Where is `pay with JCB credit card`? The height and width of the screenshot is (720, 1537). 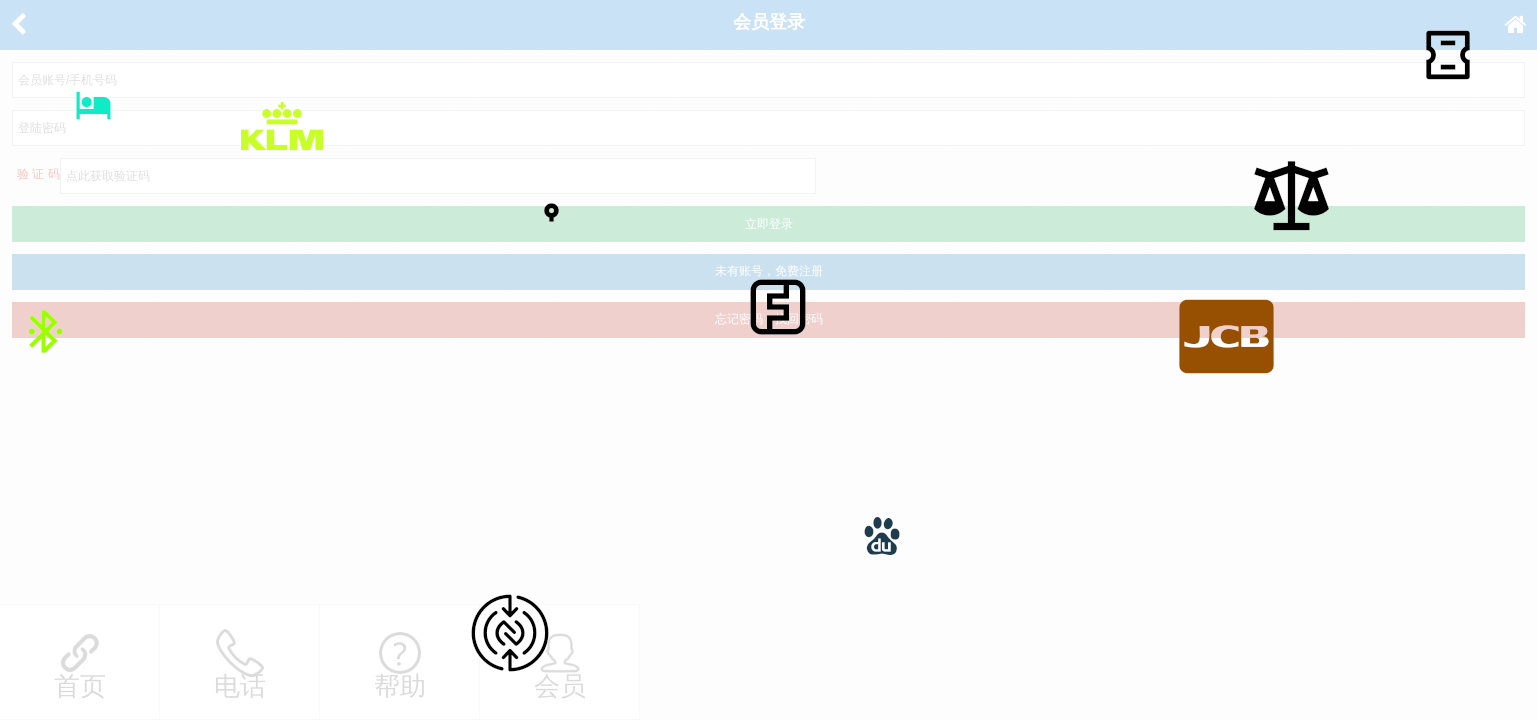
pay with JCB credit card is located at coordinates (1226, 336).